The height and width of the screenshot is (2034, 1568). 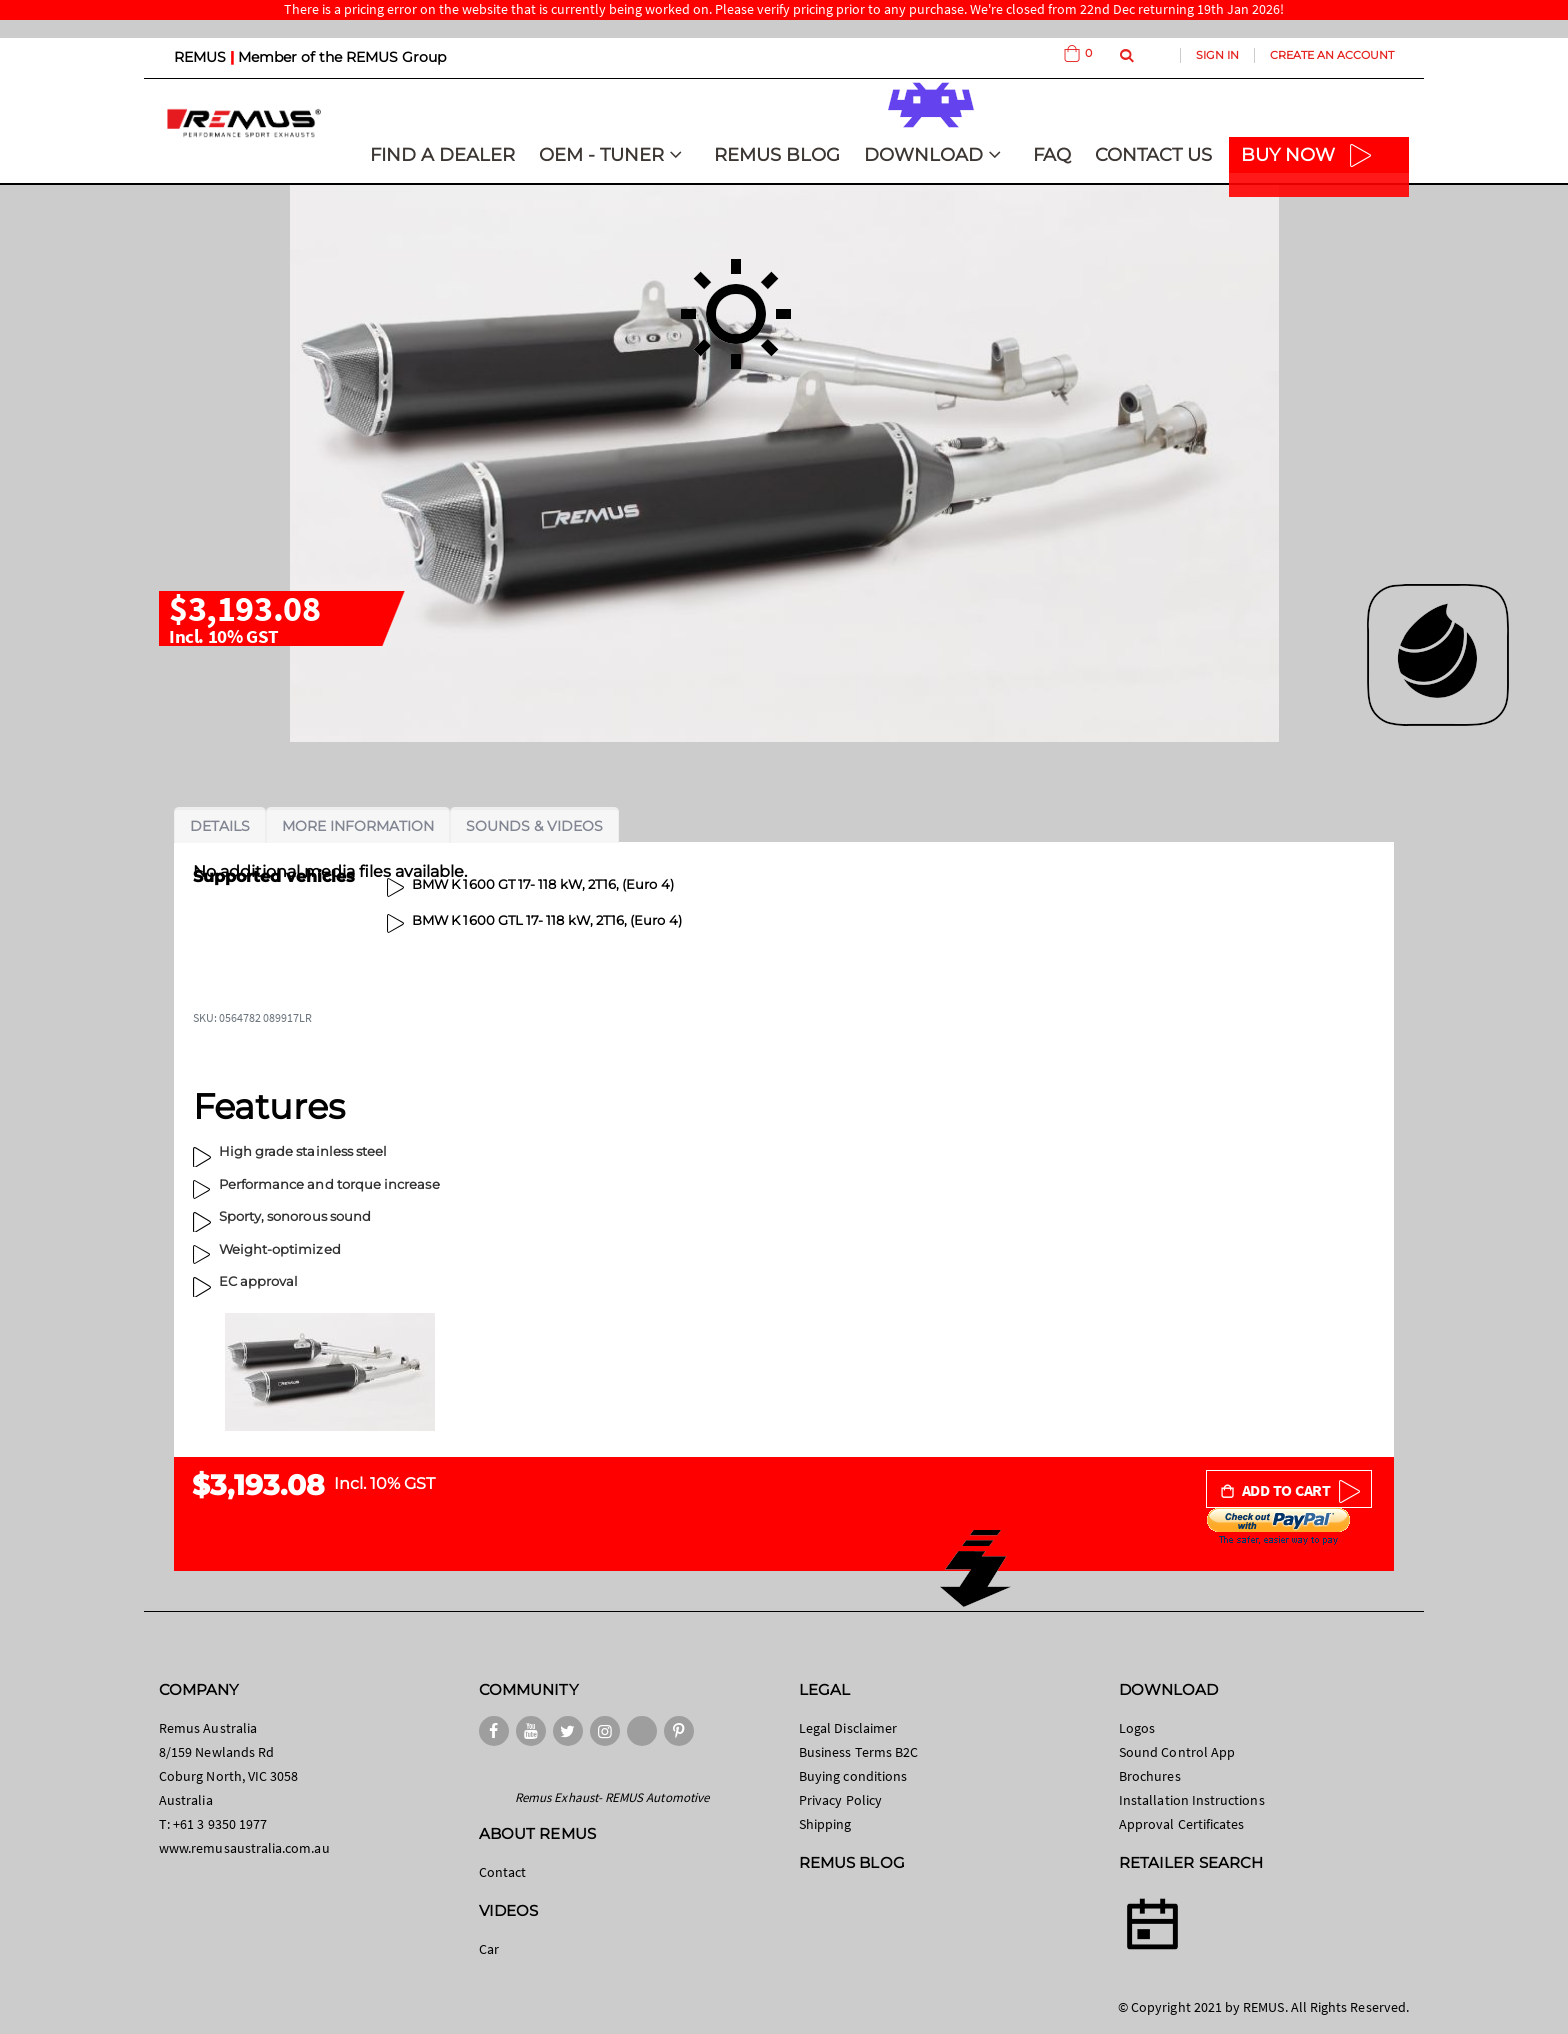 I want to click on open MediBang Paint app, so click(x=1438, y=655).